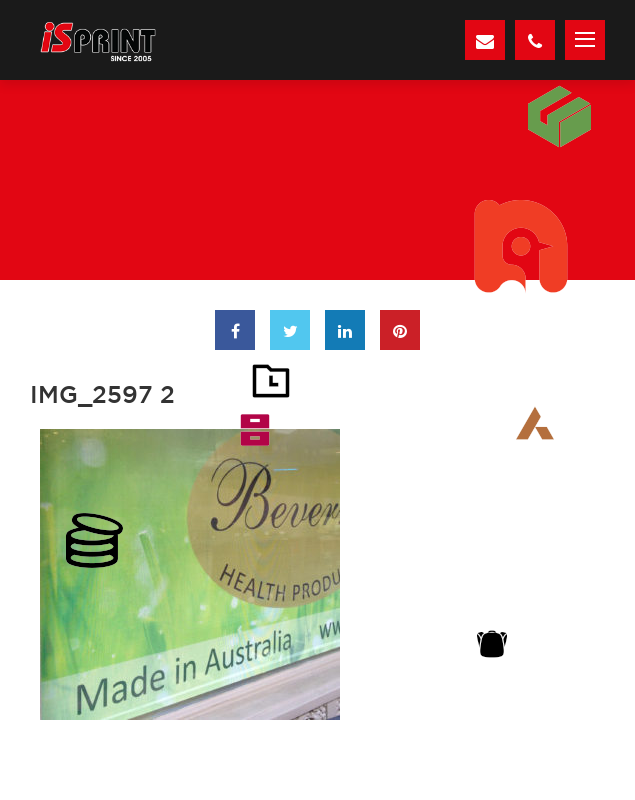 This screenshot has height=800, width=635. What do you see at coordinates (535, 423) in the screenshot?
I see `axis bank app or service` at bounding box center [535, 423].